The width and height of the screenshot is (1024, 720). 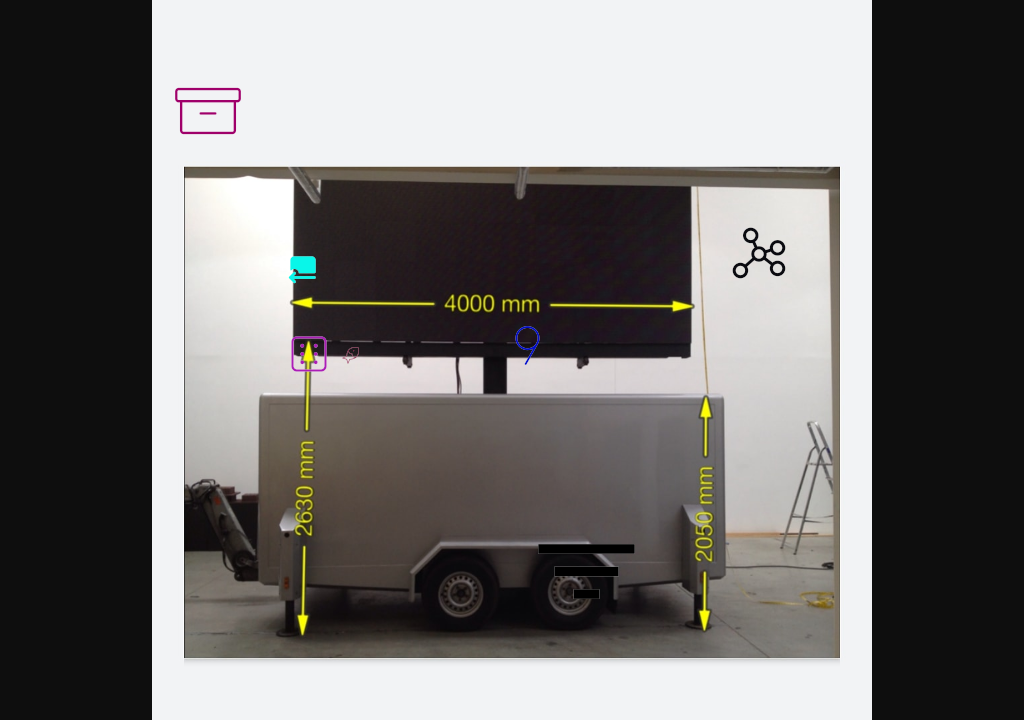 What do you see at coordinates (527, 345) in the screenshot?
I see `indicates the number nine in a list or sequence` at bounding box center [527, 345].